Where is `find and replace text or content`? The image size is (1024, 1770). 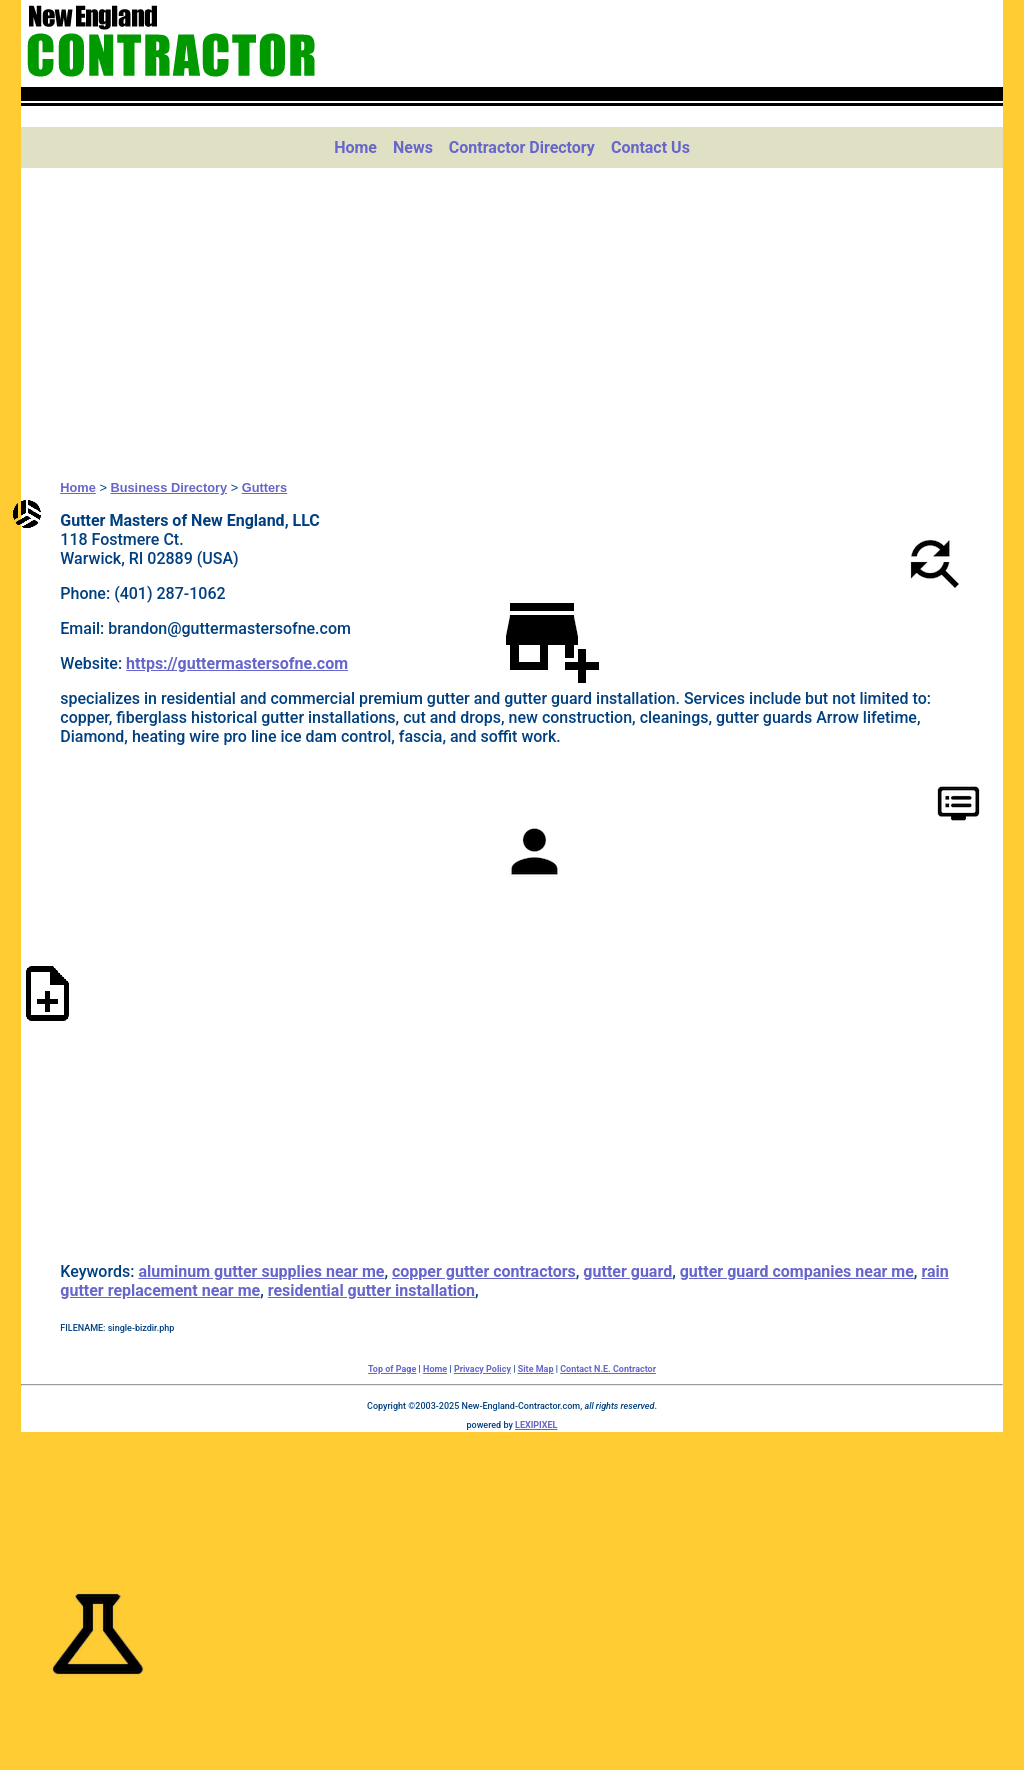
find and replace text or content is located at coordinates (933, 562).